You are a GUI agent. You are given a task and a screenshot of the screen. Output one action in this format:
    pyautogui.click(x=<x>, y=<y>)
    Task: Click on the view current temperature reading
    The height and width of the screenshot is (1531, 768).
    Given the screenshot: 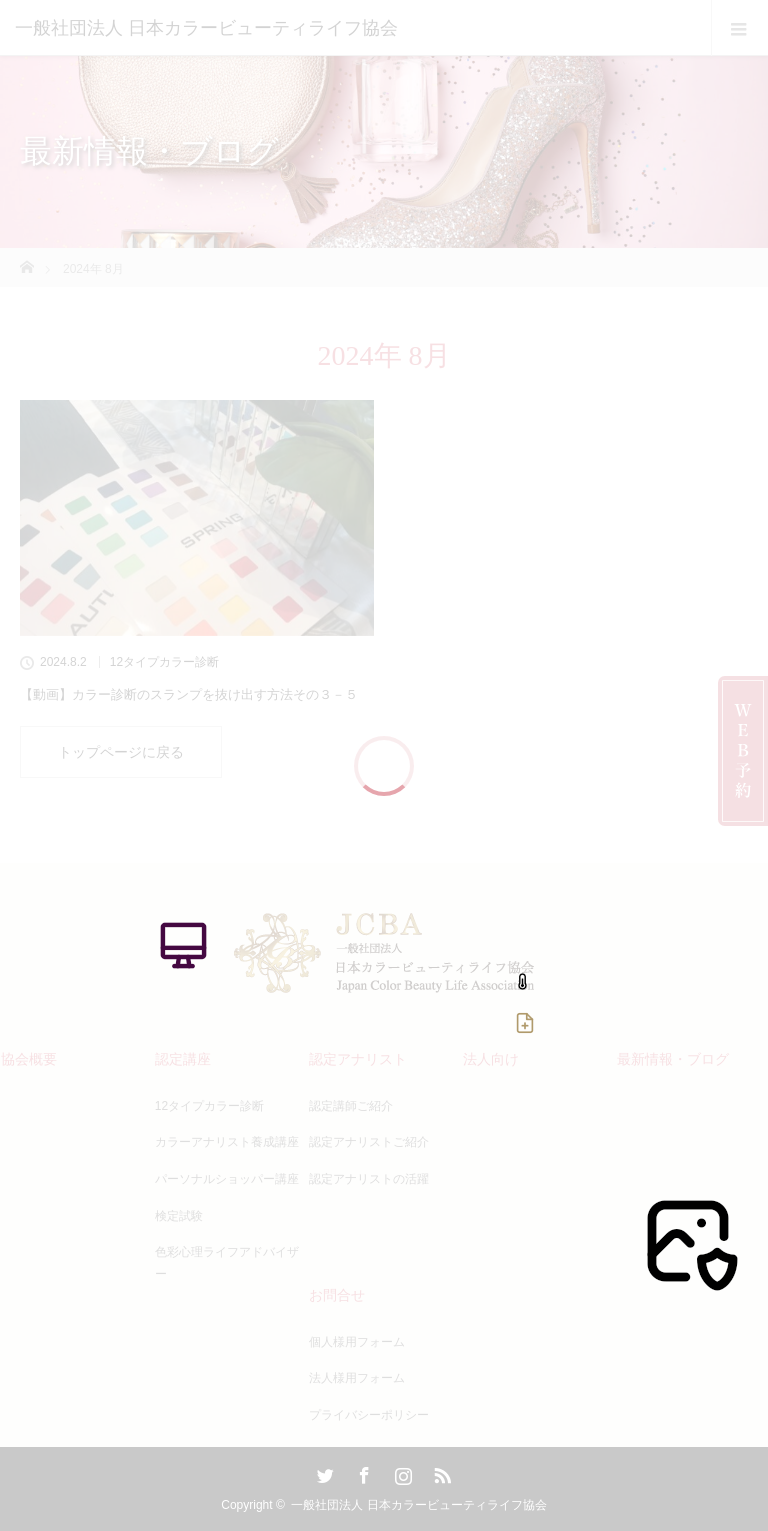 What is the action you would take?
    pyautogui.click(x=522, y=981)
    